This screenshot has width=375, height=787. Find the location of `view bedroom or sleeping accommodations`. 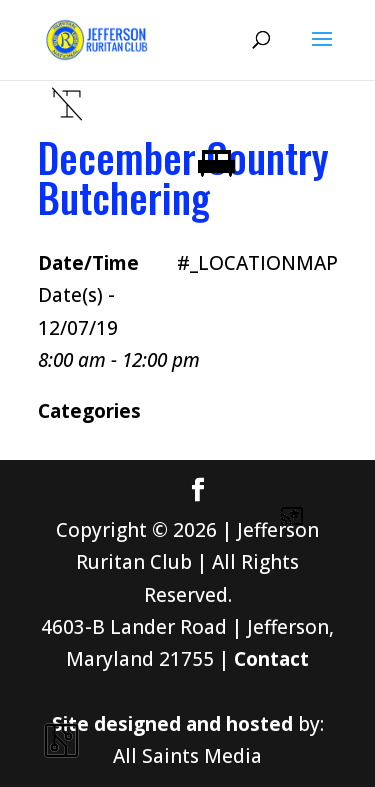

view bedroom or sleeping accommodations is located at coordinates (216, 163).